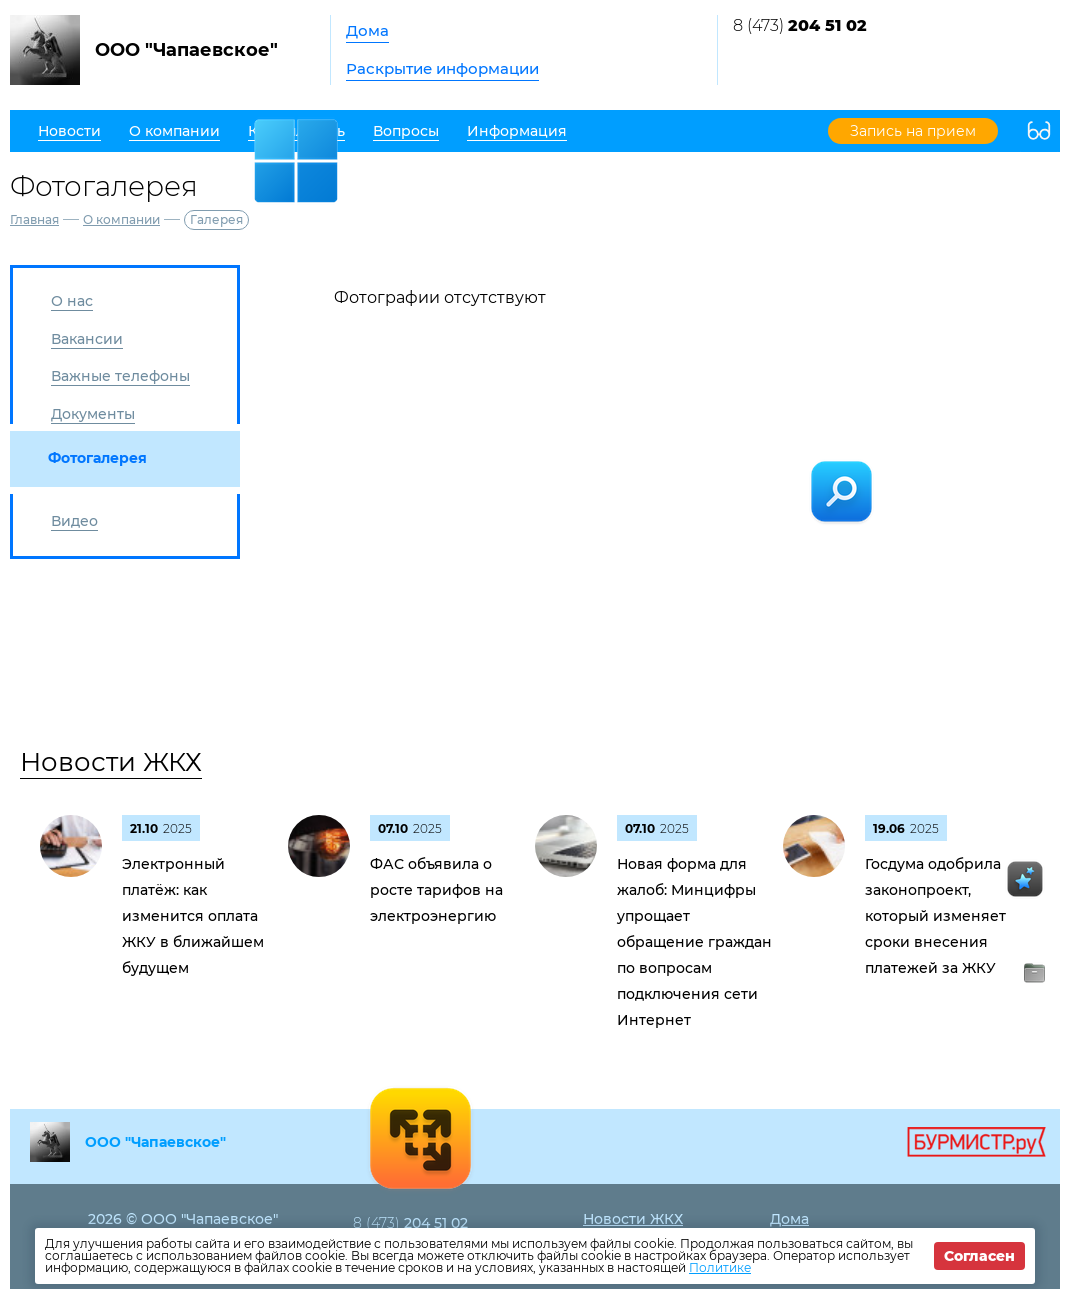  Describe the element at coordinates (1034, 972) in the screenshot. I see `open the file manager application` at that location.